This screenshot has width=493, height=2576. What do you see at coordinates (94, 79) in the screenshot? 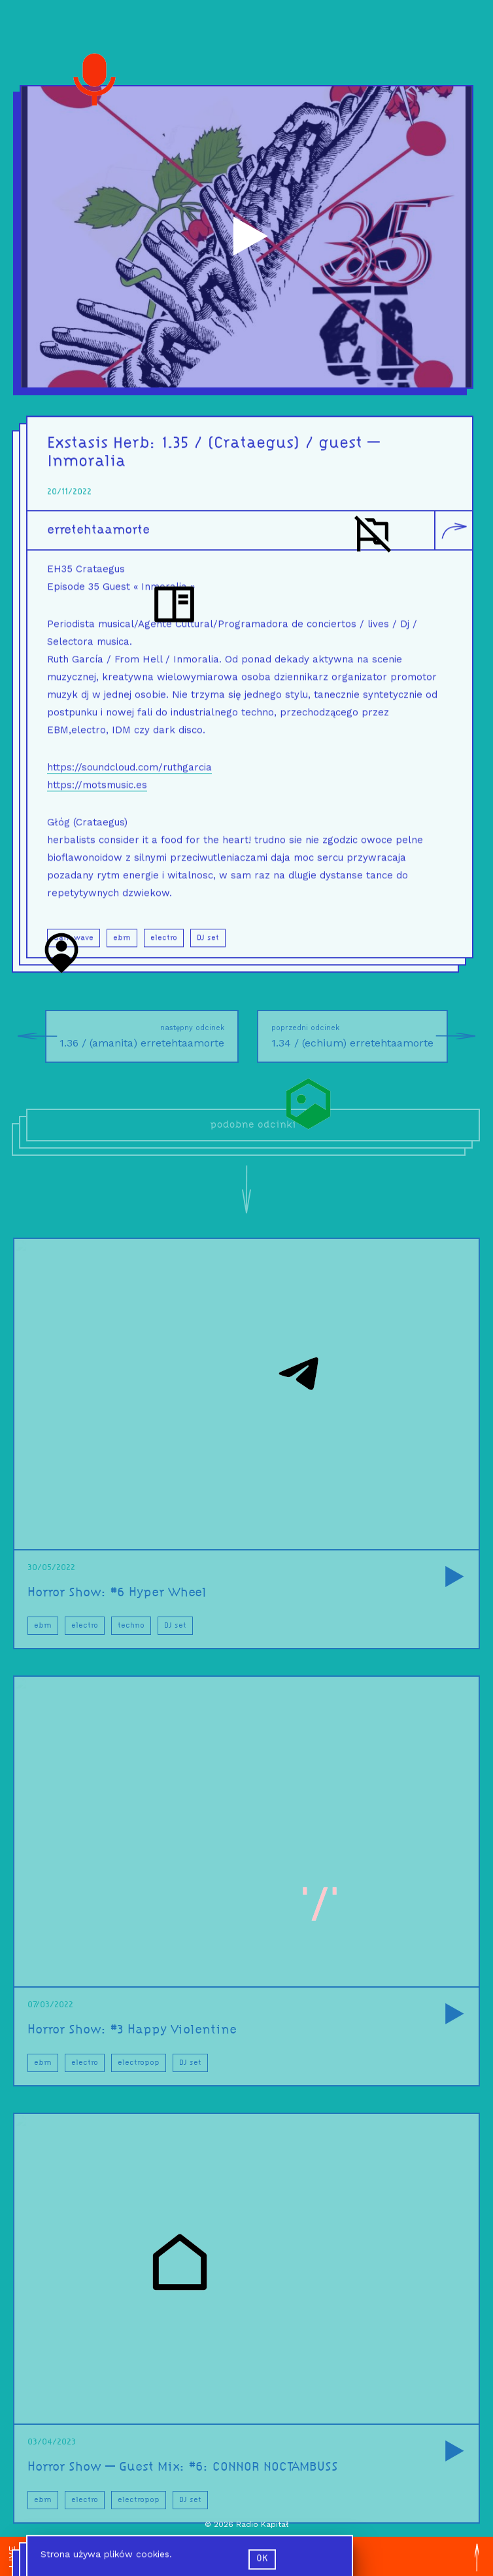
I see `tap to start voice recording` at bounding box center [94, 79].